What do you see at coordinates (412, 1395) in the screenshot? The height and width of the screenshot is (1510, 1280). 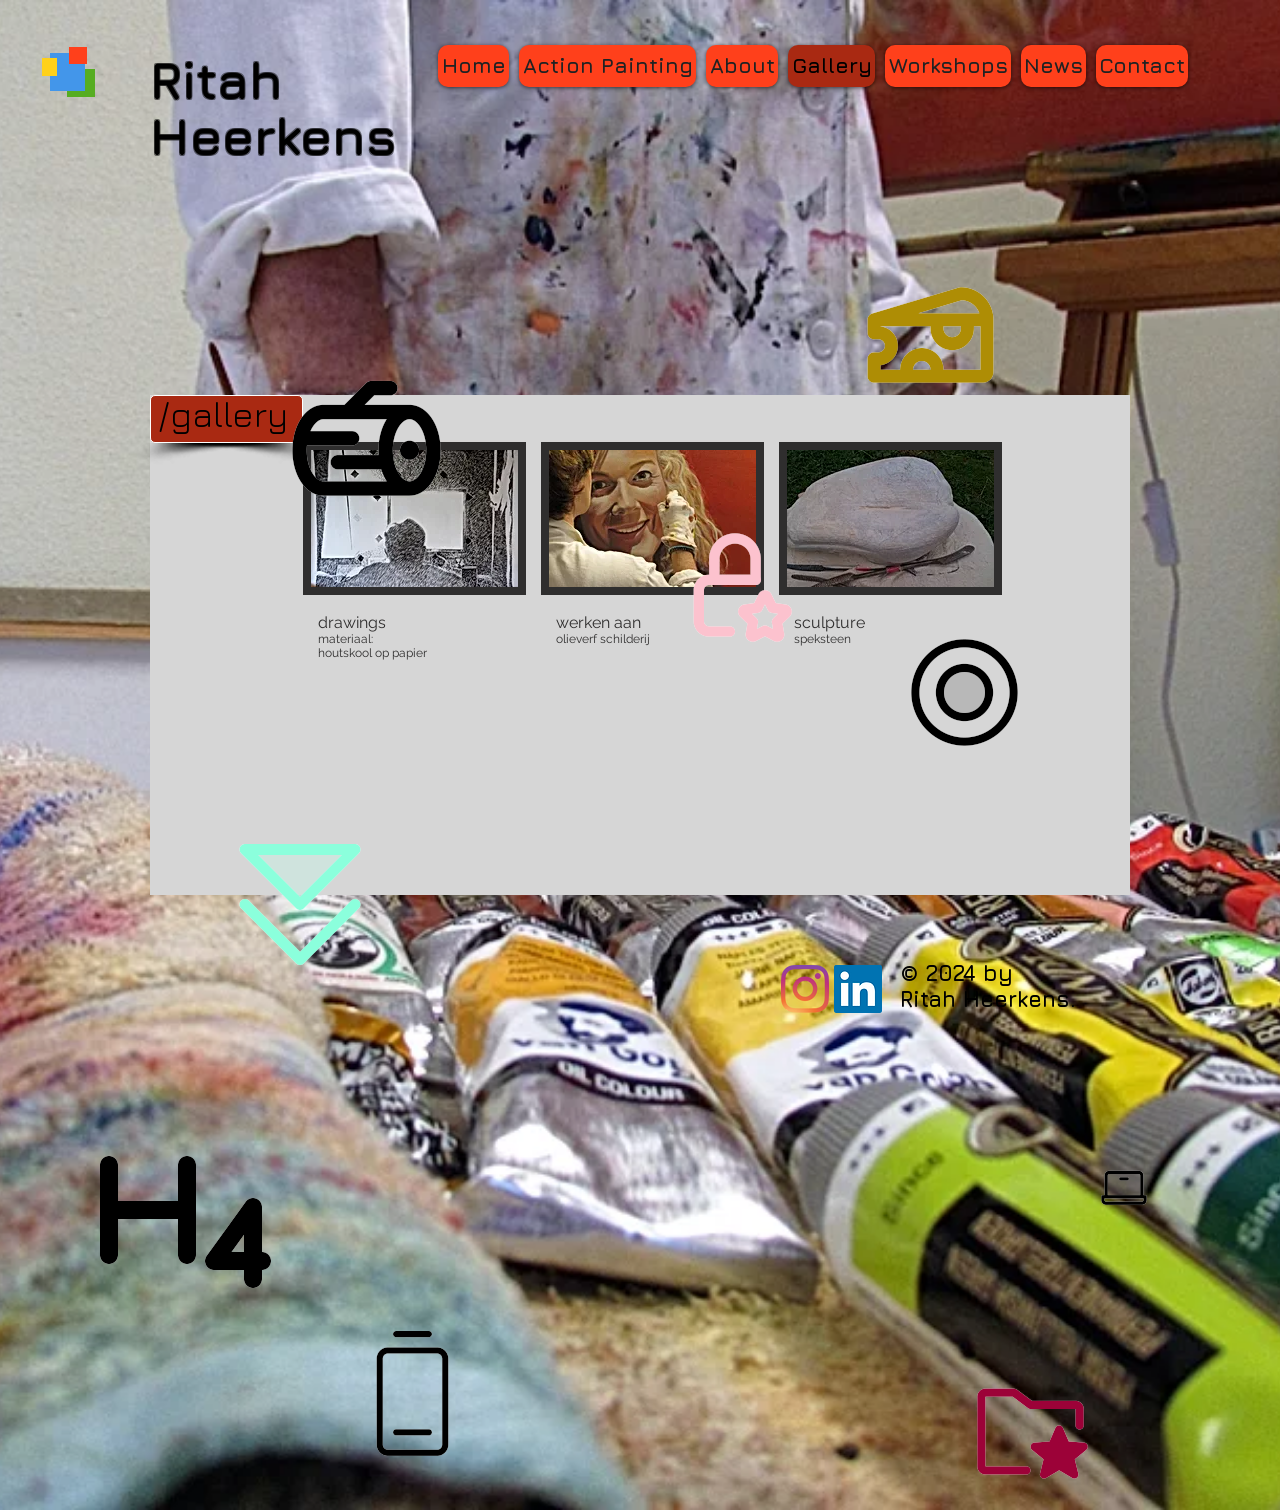 I see `indicates low battery status` at bounding box center [412, 1395].